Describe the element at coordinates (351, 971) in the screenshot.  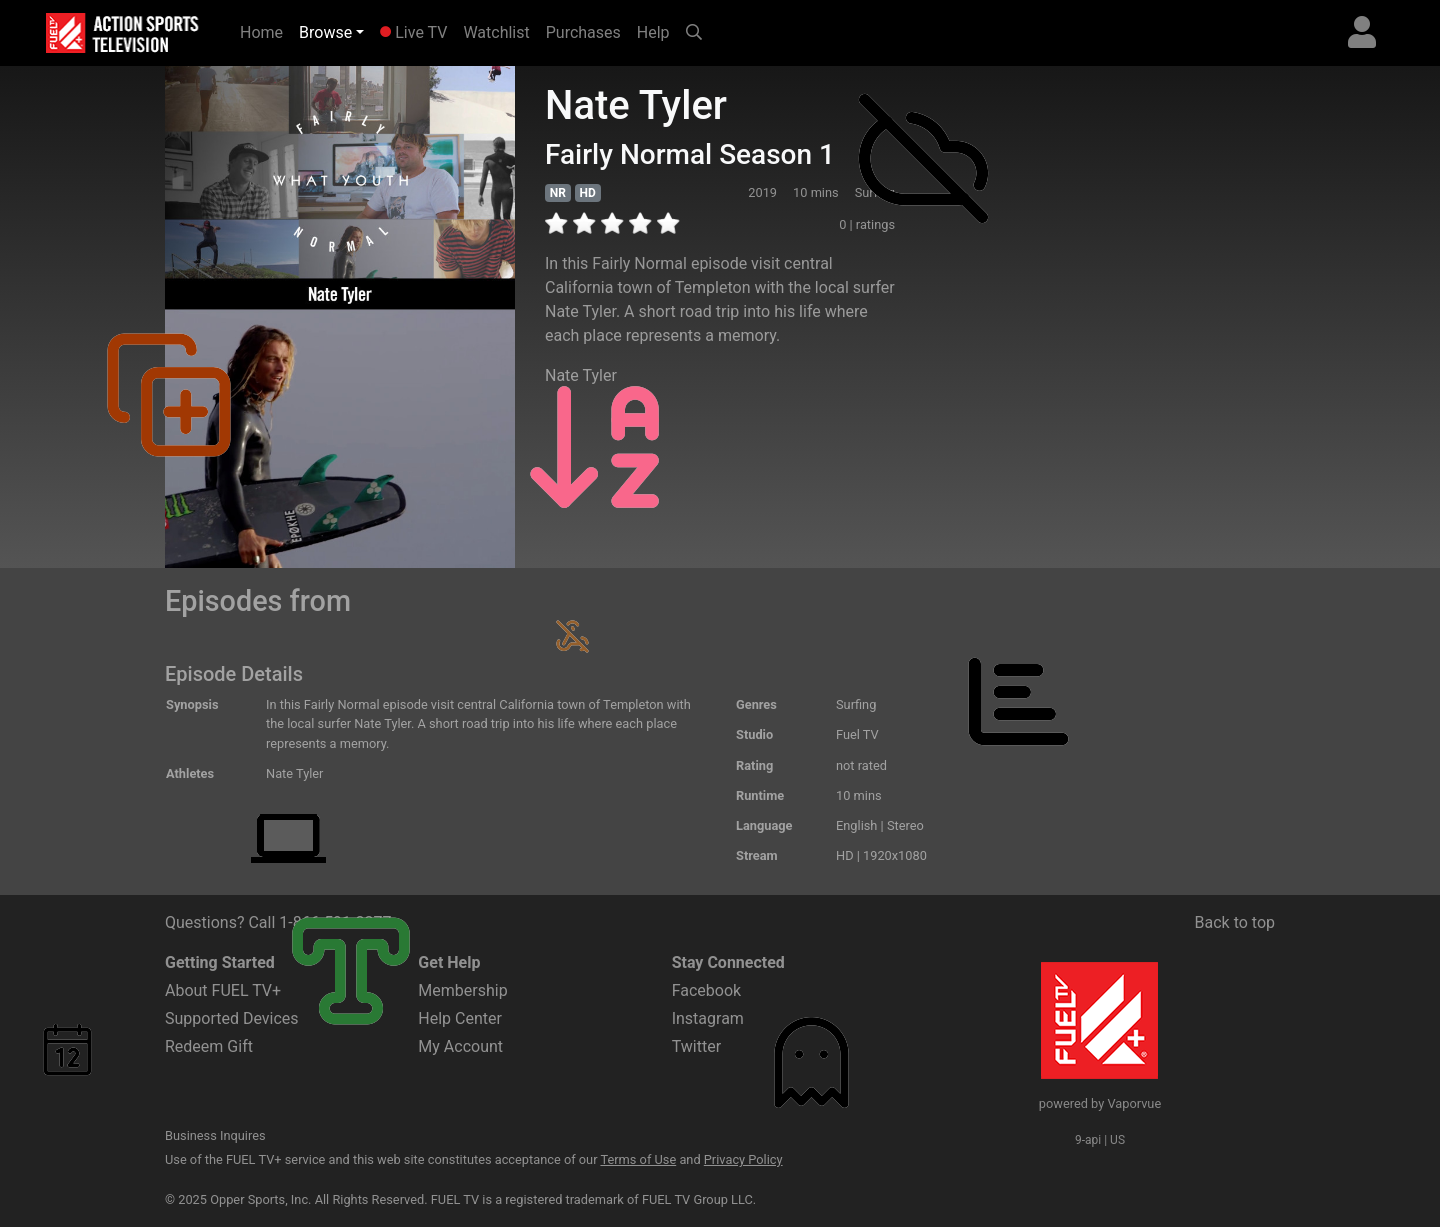
I see `access text formatting options` at that location.